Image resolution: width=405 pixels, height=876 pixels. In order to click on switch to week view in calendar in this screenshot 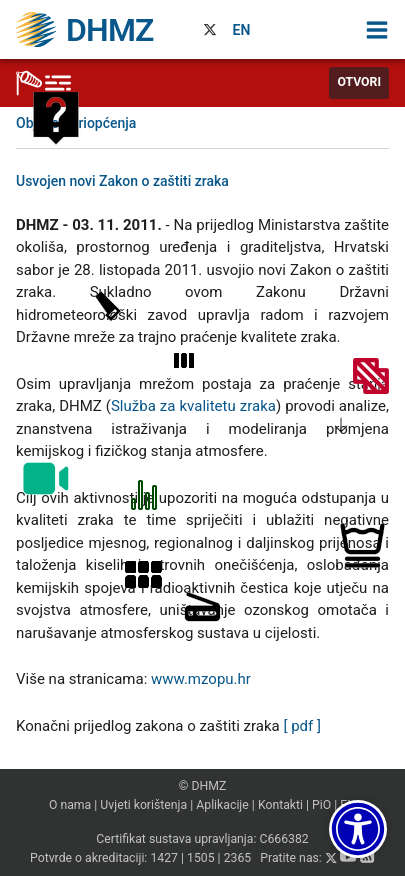, I will do `click(184, 360)`.